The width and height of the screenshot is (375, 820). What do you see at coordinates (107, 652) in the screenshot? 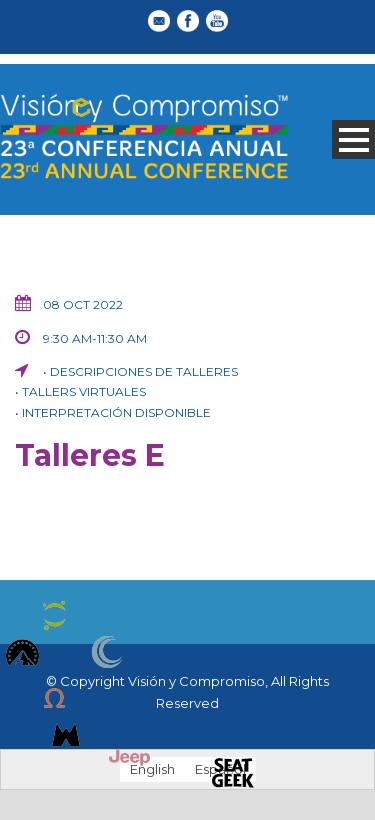
I see `contributor covenant logo indicating a code of conduct for open source projects` at bounding box center [107, 652].